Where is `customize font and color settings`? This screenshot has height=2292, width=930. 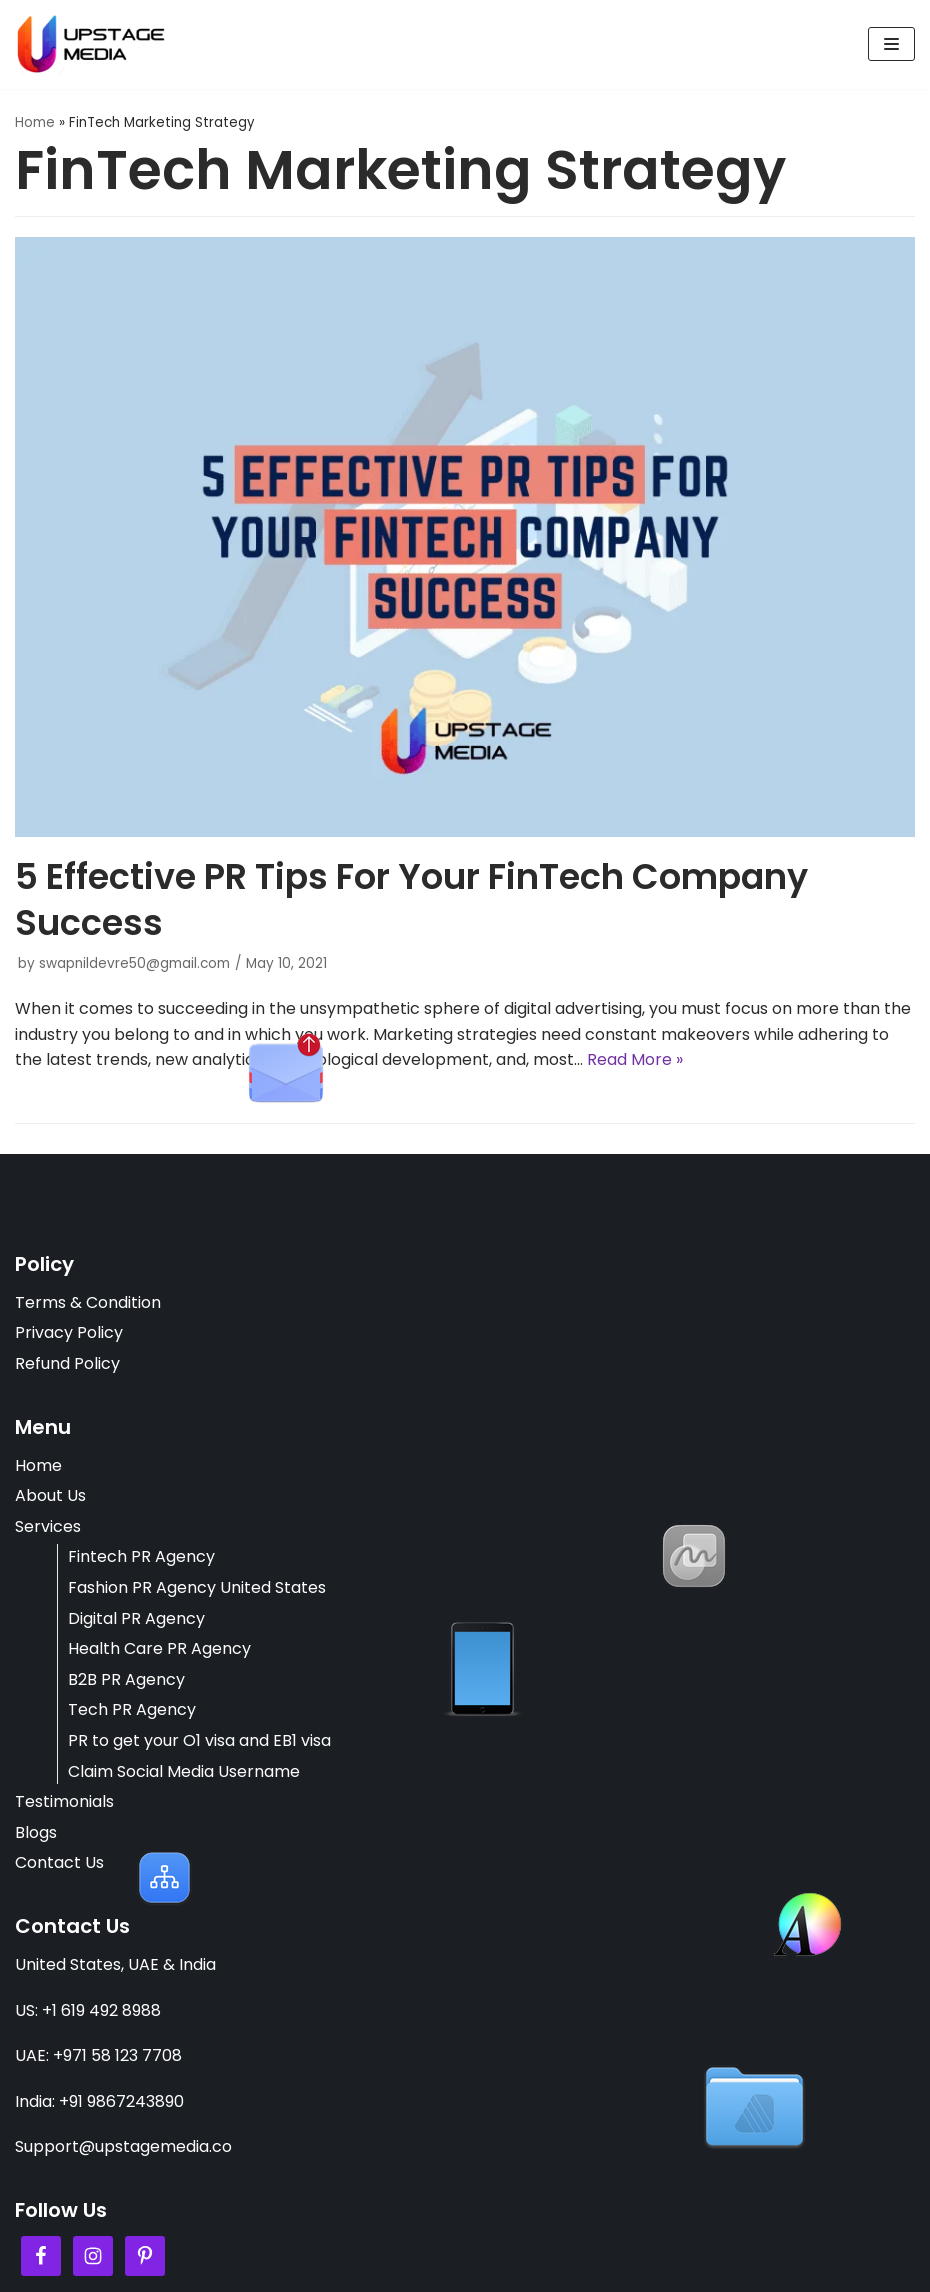
customize font and color settings is located at coordinates (807, 1919).